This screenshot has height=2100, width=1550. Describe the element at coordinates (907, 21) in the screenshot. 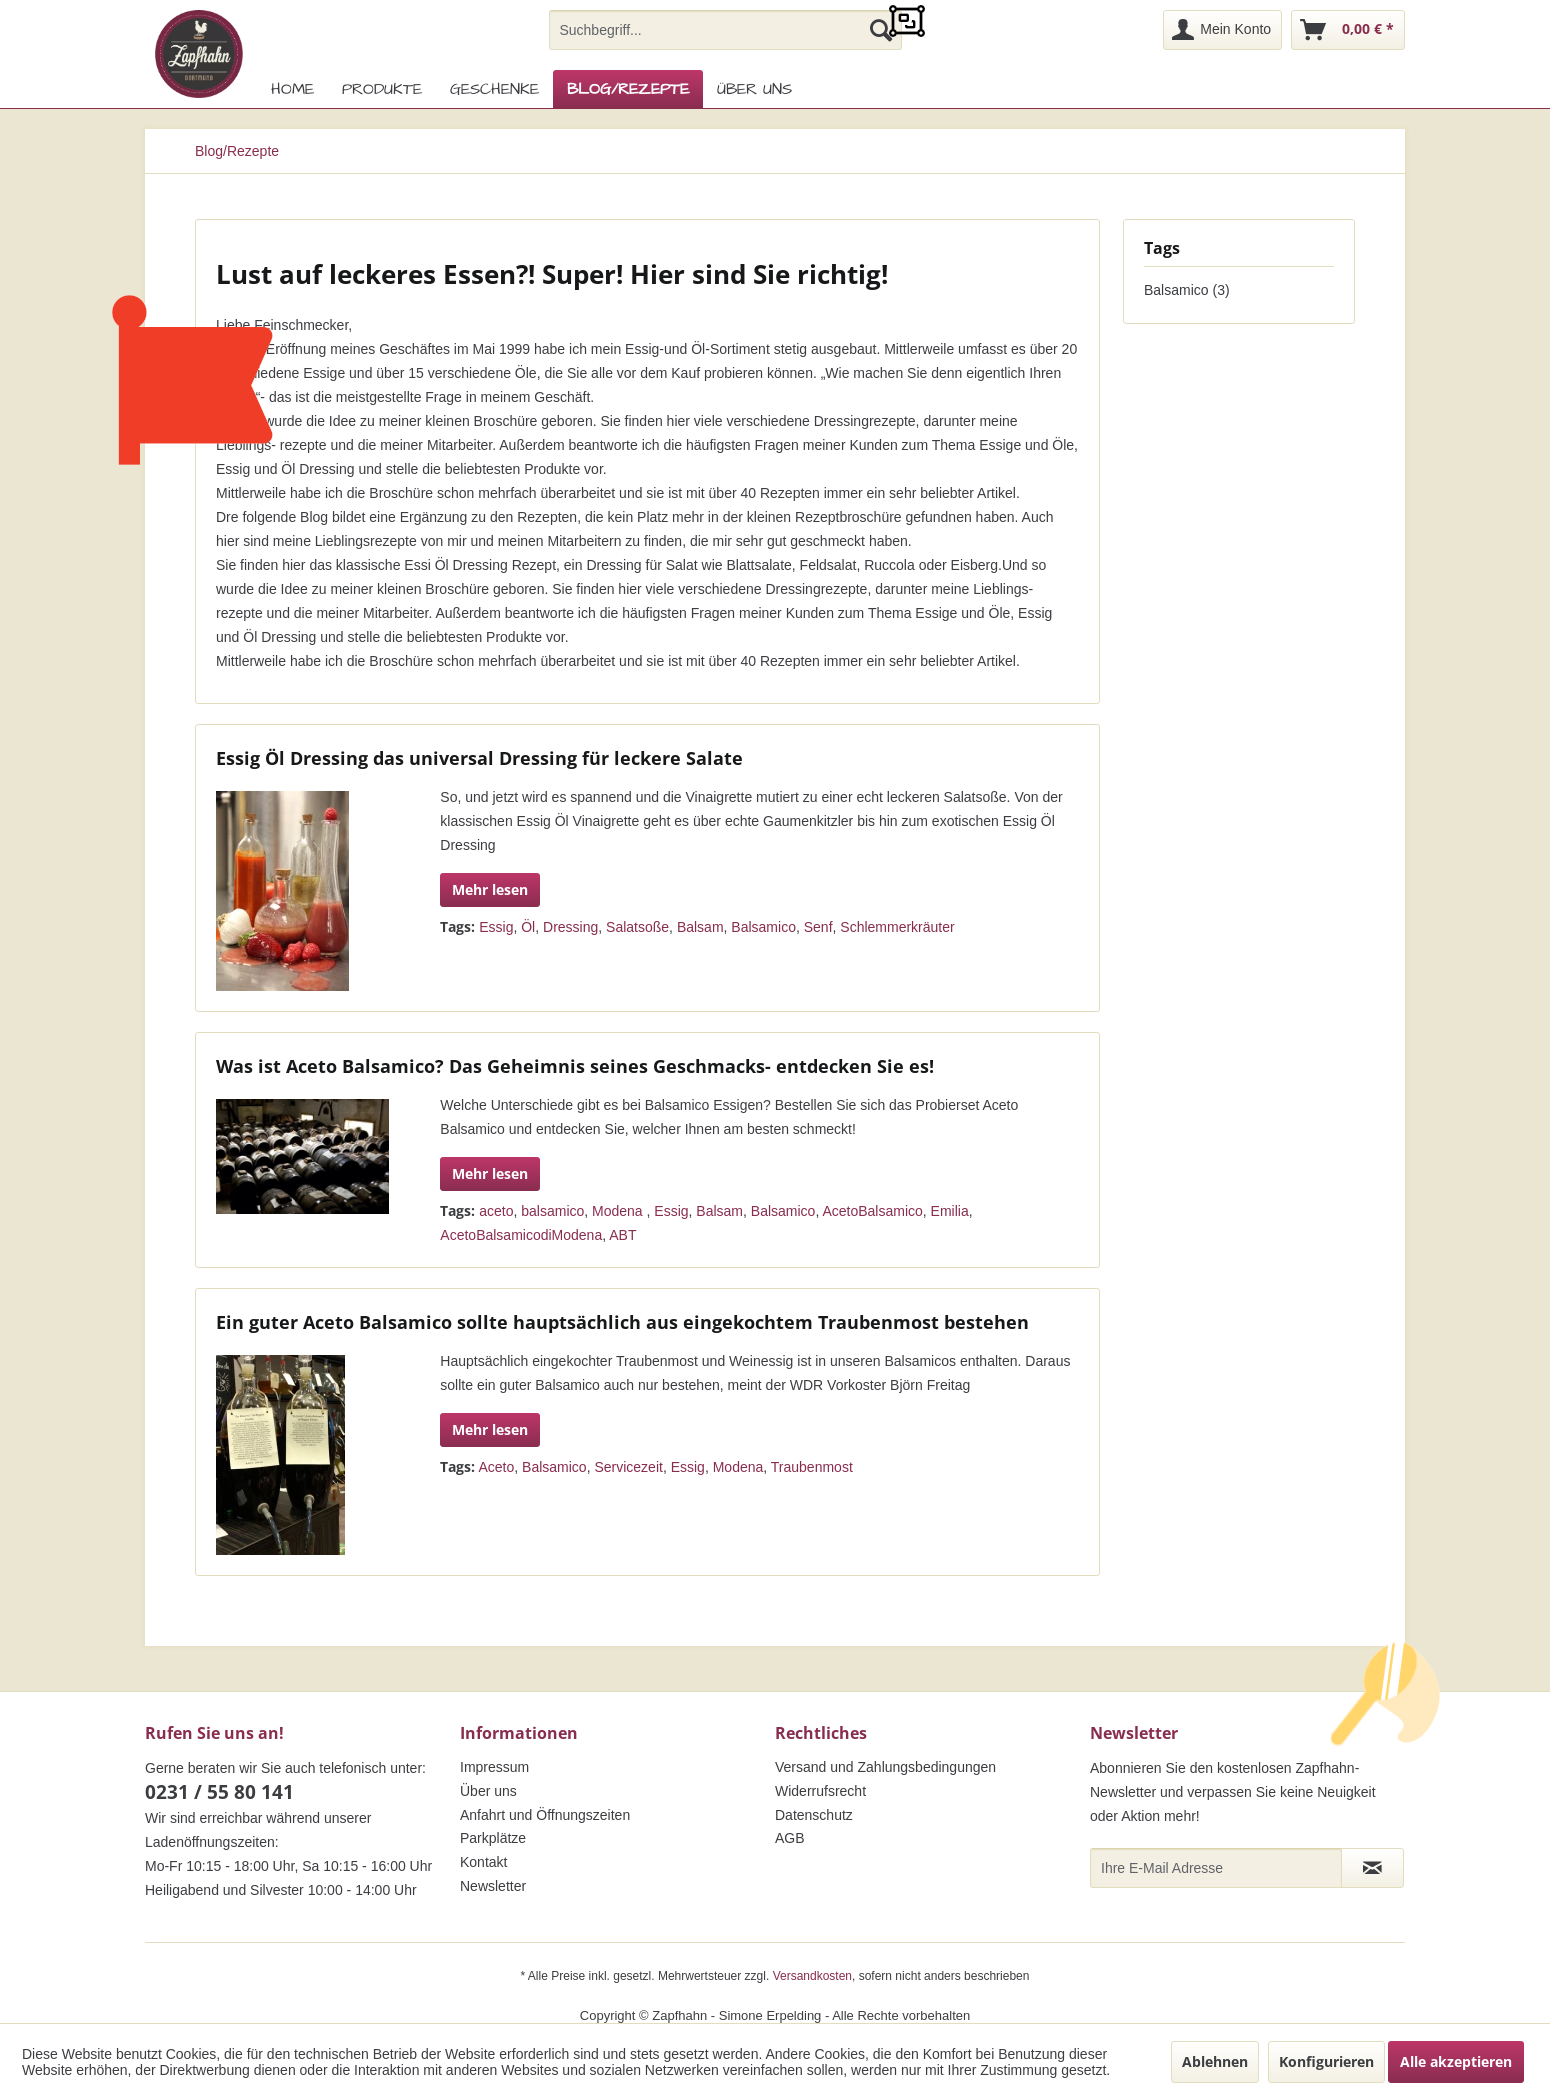

I see `group selected objects together` at that location.